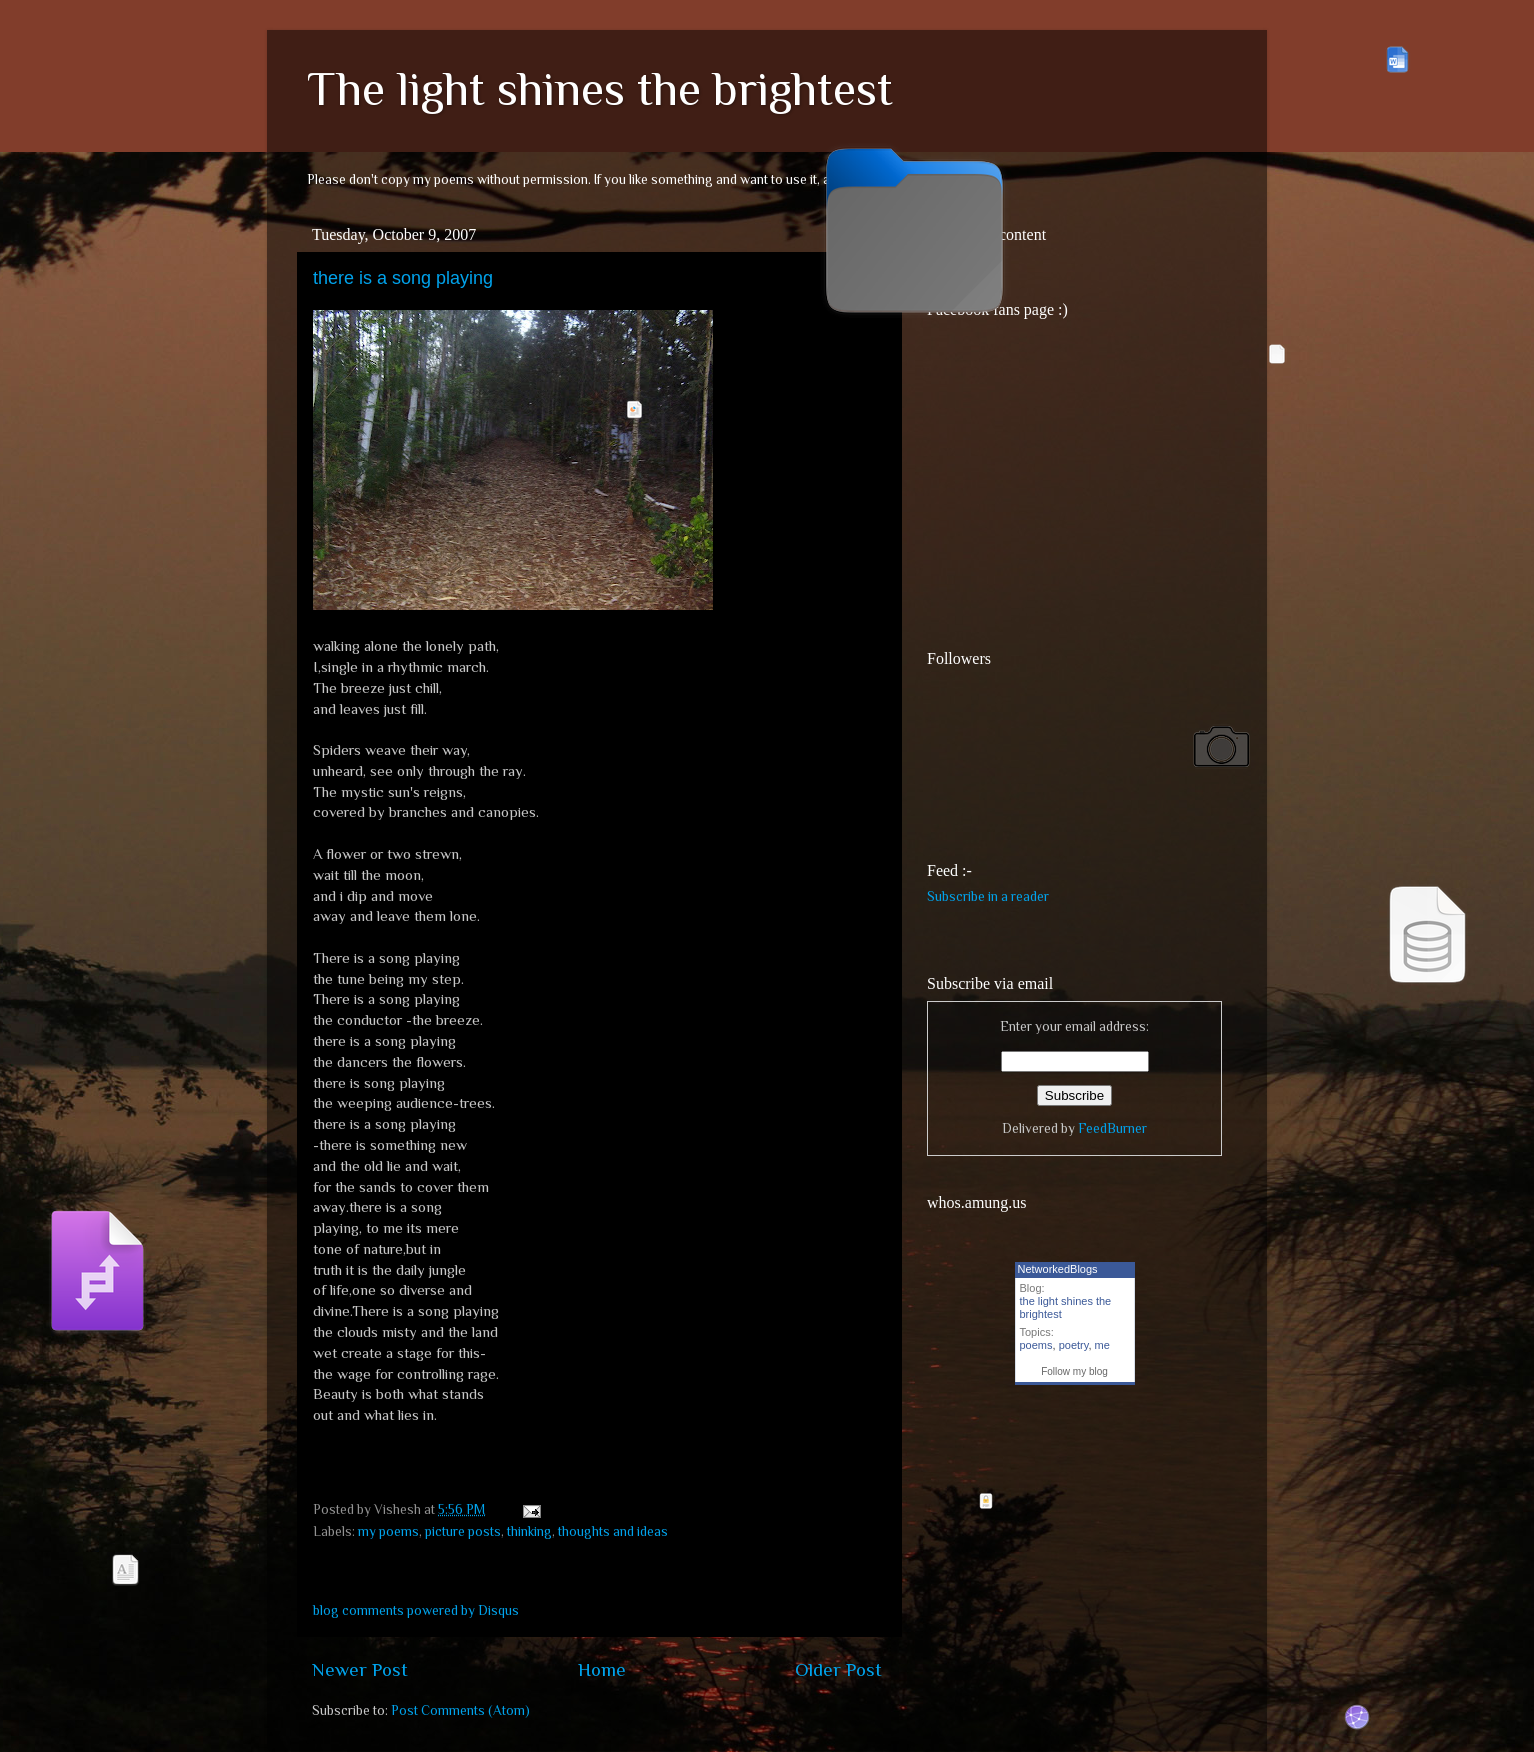 The image size is (1534, 1752). Describe the element at coordinates (986, 1501) in the screenshot. I see `indicates a PGP-encrypted file` at that location.